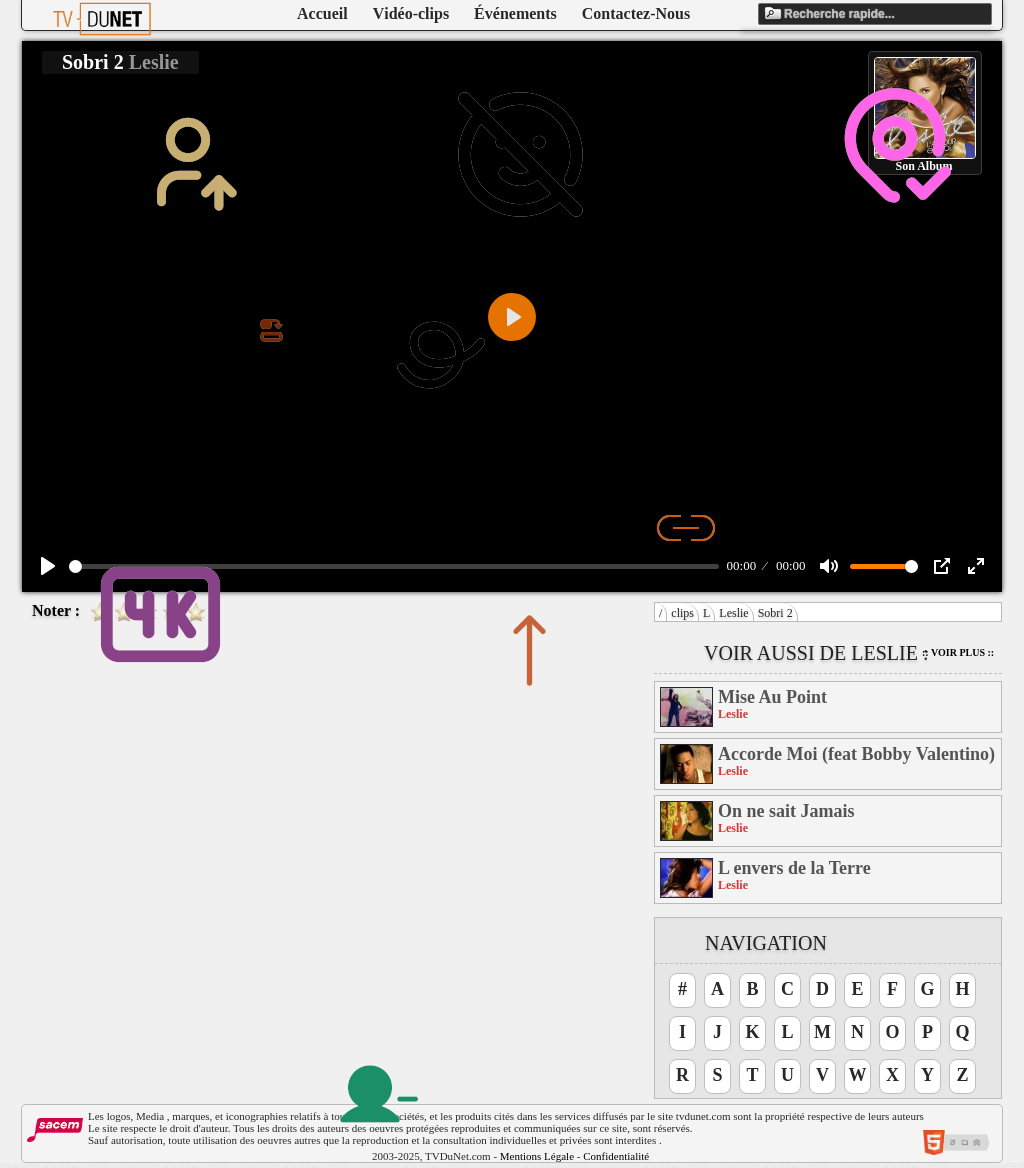  Describe the element at coordinates (529, 650) in the screenshot. I see `scroll to top of page` at that location.